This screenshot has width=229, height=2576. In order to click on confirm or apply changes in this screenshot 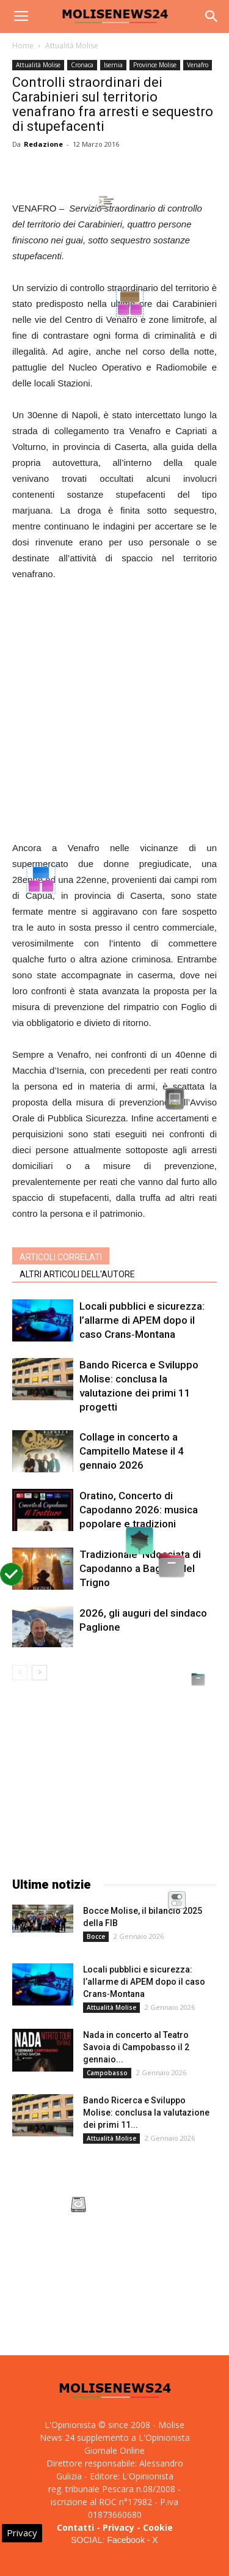, I will do `click(11, 1574)`.